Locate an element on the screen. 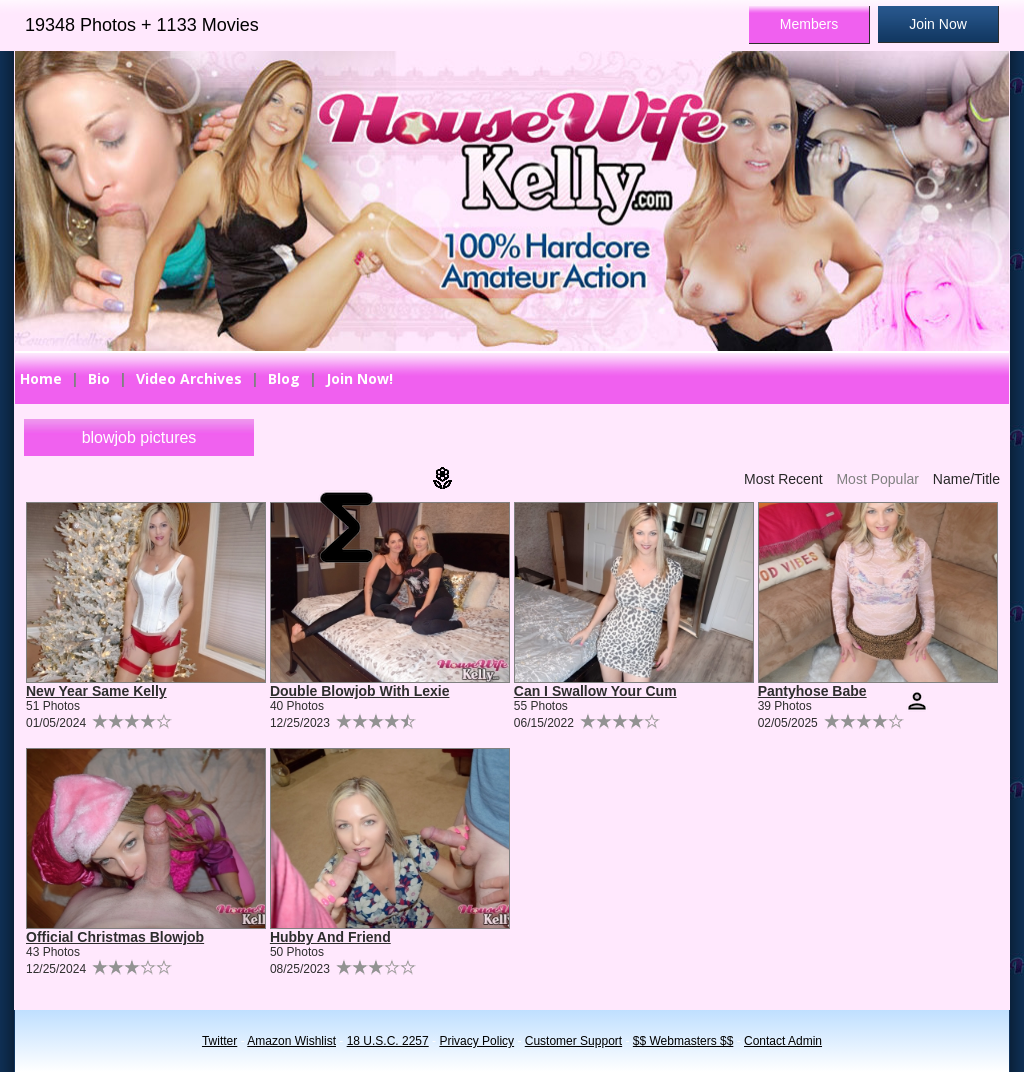 This screenshot has width=1024, height=1072. find nearby florists or flower shops is located at coordinates (442, 478).